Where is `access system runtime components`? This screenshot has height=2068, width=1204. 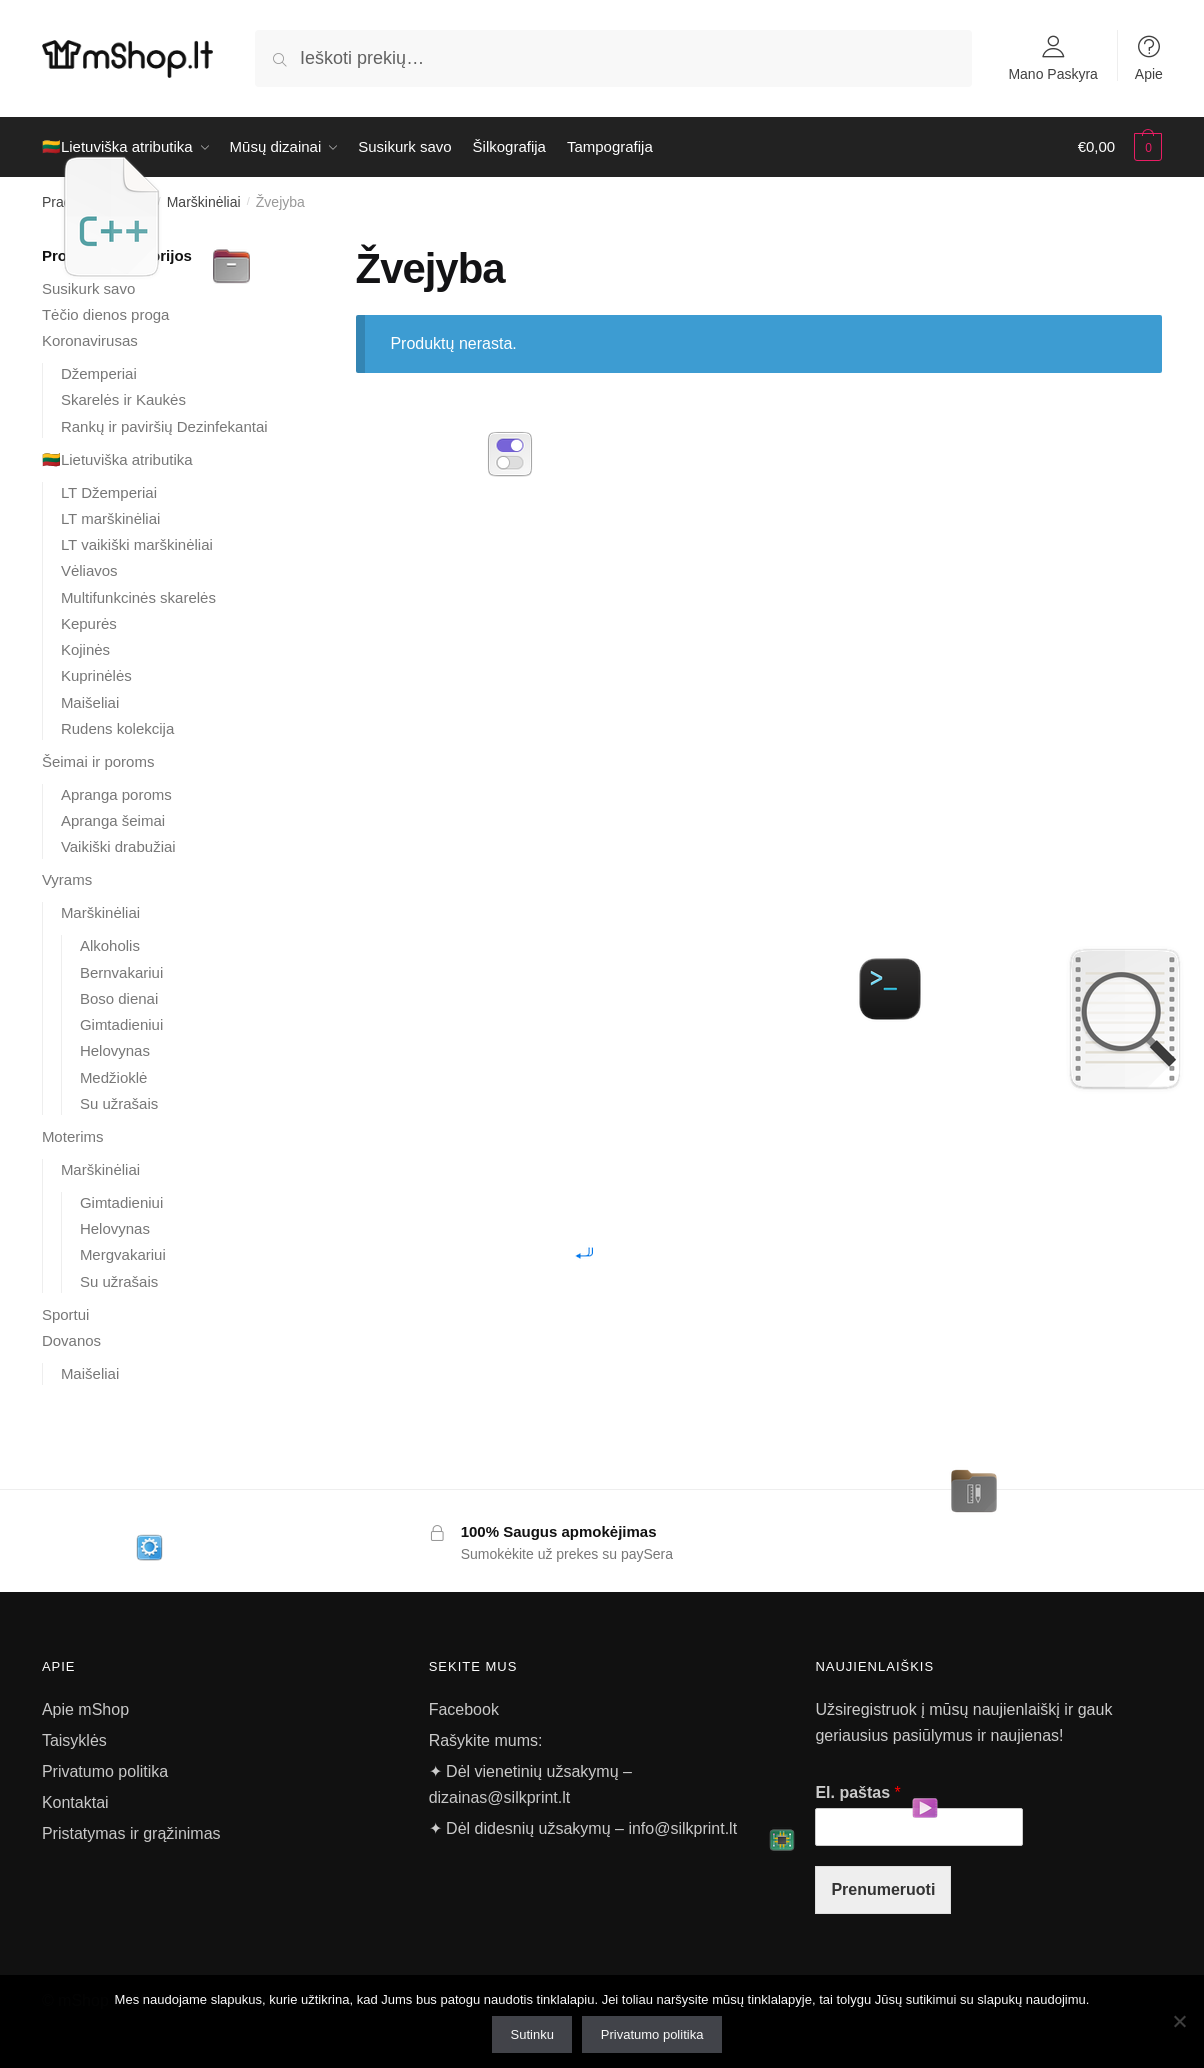
access system runtime components is located at coordinates (149, 1547).